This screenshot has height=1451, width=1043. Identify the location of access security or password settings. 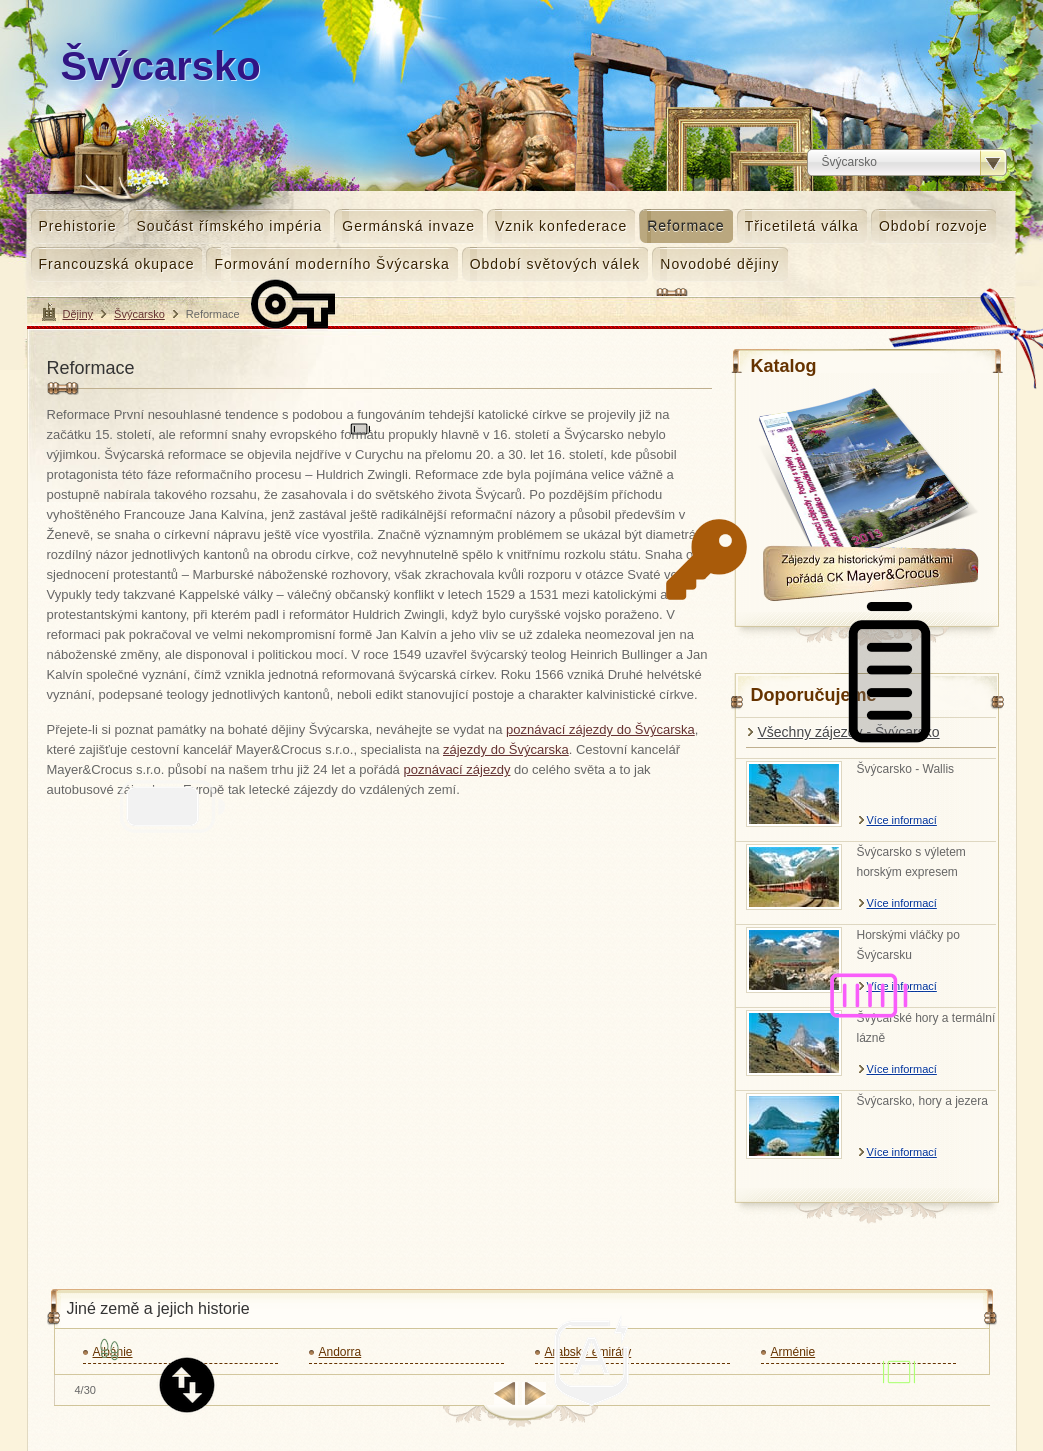
(706, 559).